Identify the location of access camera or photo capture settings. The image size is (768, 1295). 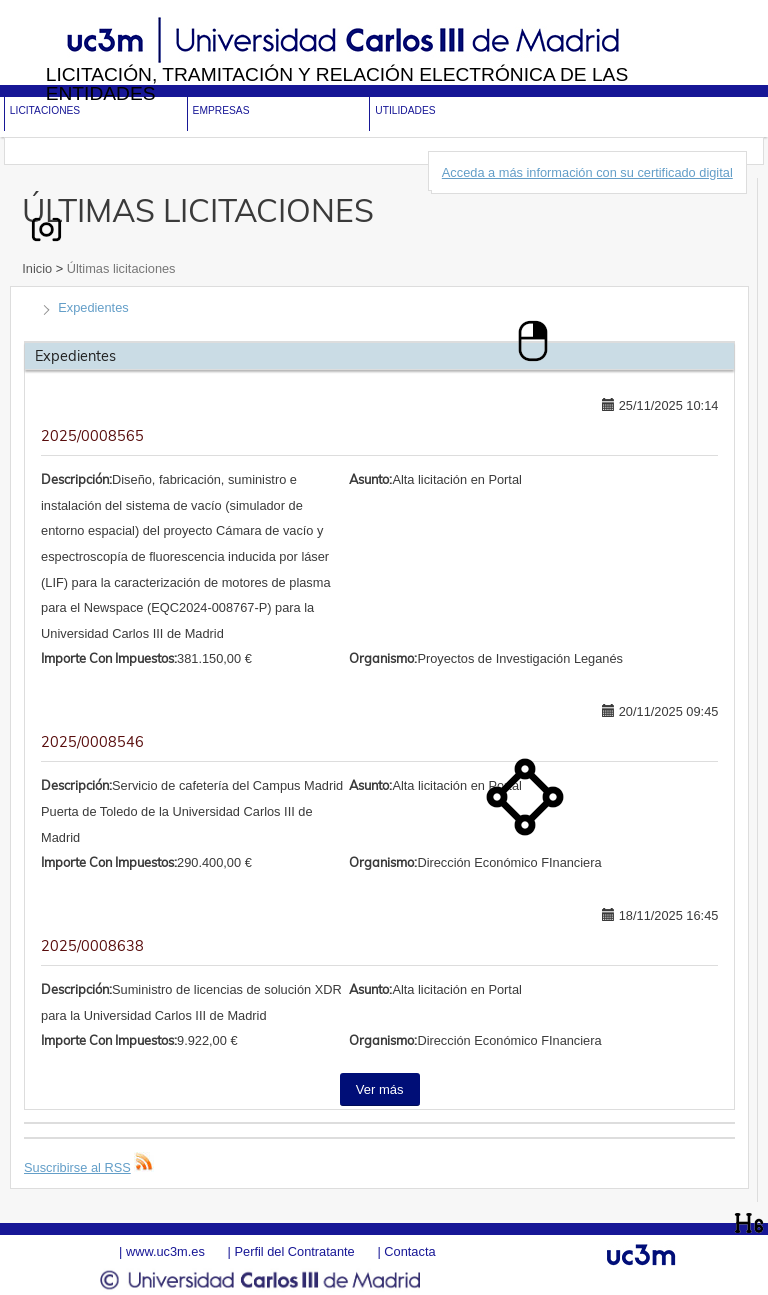
(46, 229).